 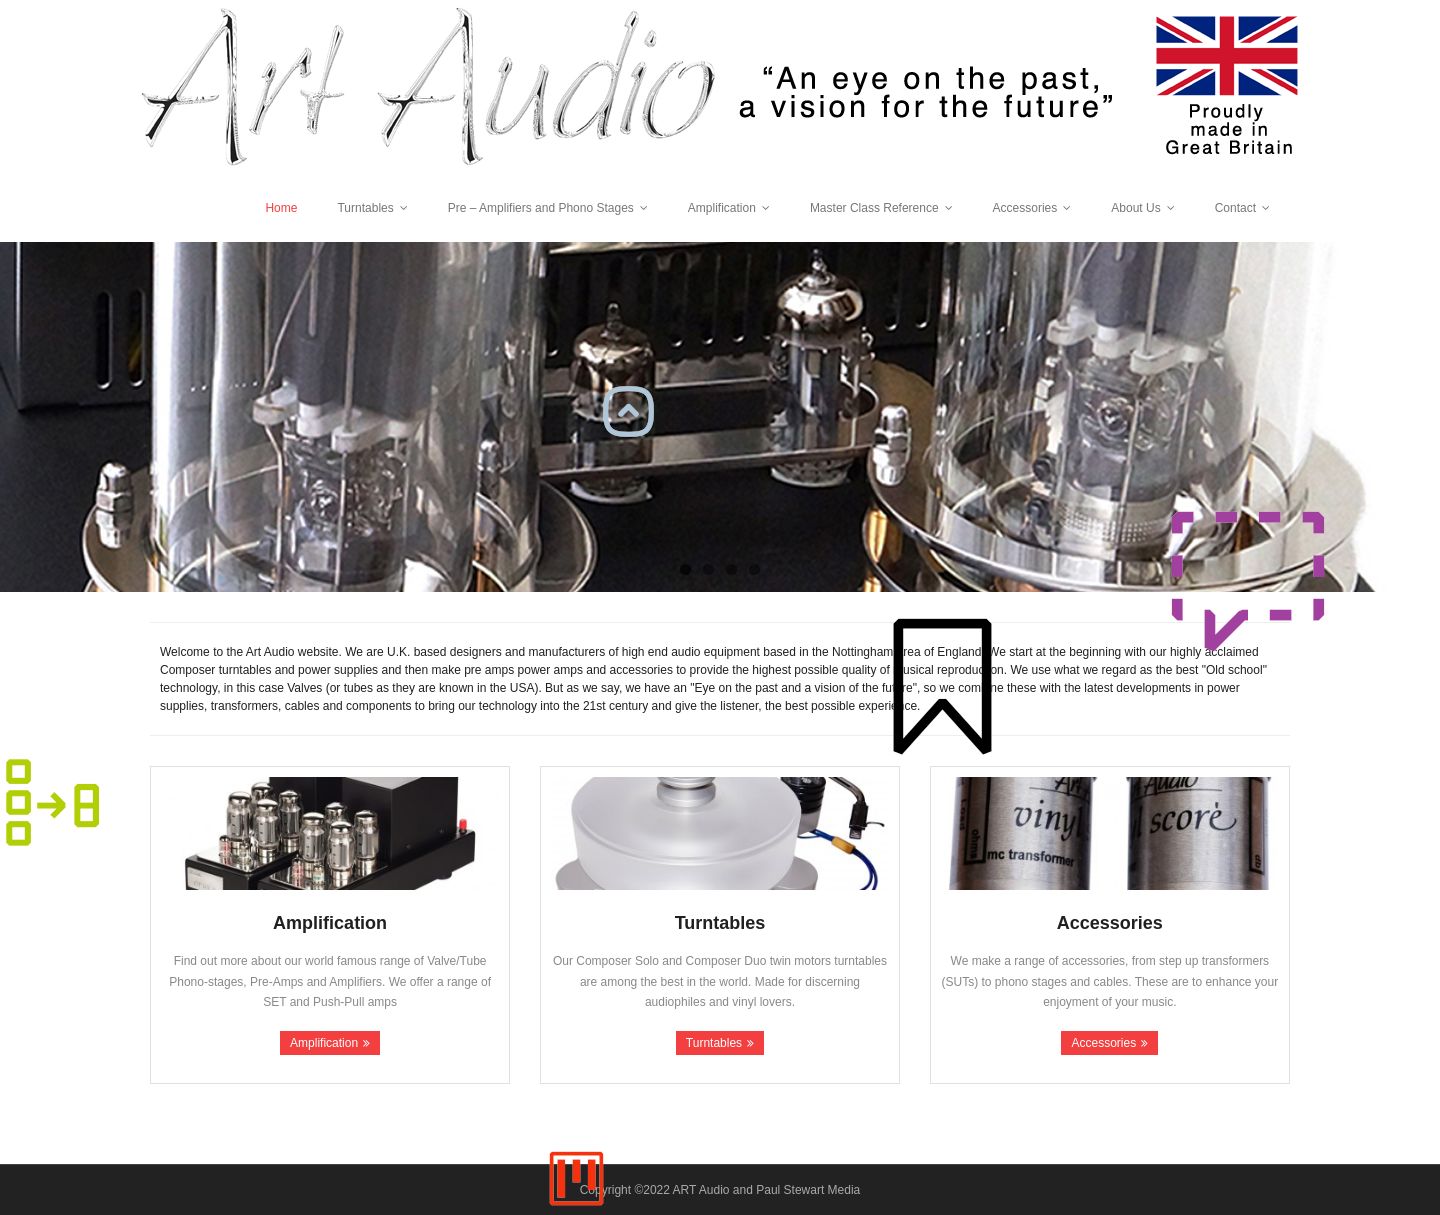 What do you see at coordinates (1248, 577) in the screenshot?
I see `a draft comment or unsaved message` at bounding box center [1248, 577].